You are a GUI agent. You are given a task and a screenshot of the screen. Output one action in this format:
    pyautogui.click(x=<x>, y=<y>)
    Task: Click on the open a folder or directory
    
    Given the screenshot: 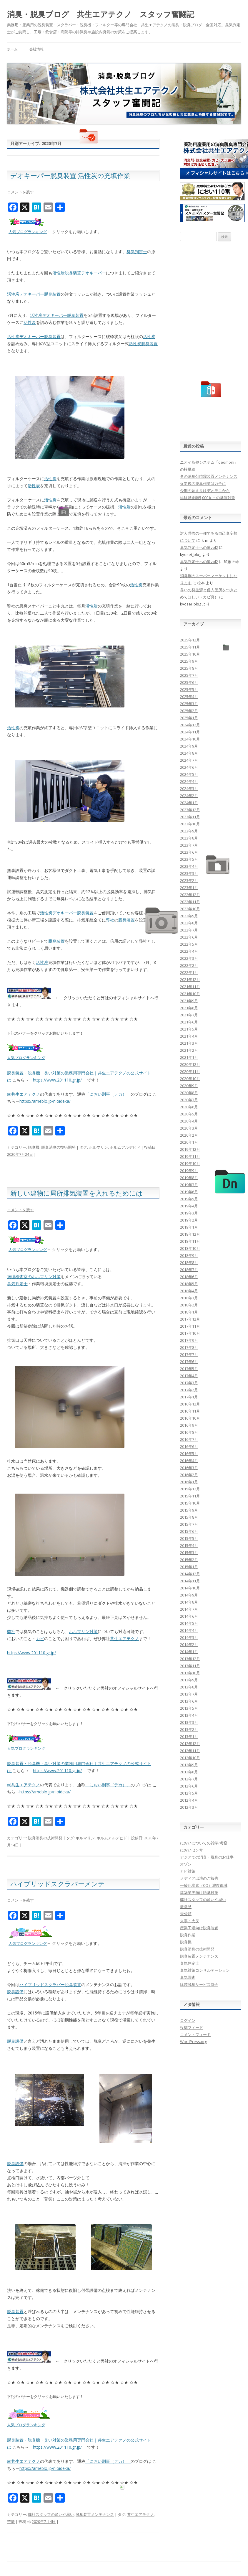 What is the action you would take?
    pyautogui.click(x=226, y=647)
    